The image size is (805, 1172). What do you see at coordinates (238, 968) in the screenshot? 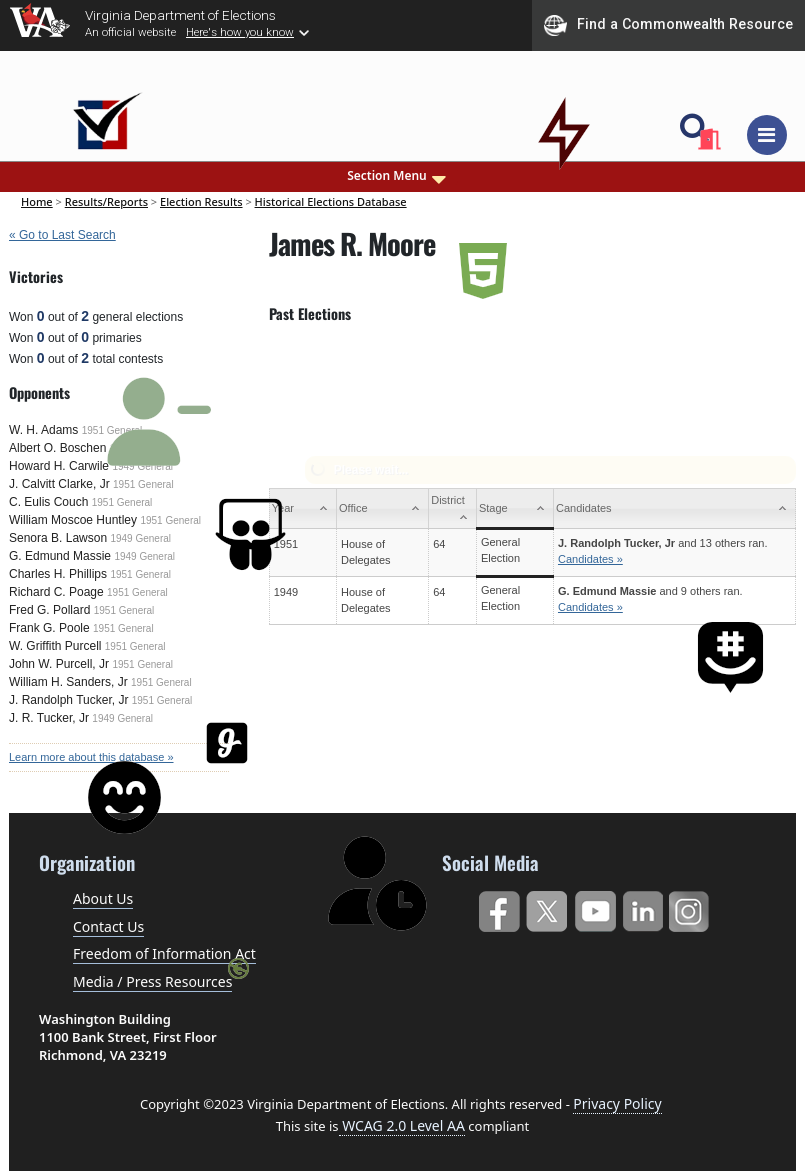
I see `indicates non-commercial use license for european content` at bounding box center [238, 968].